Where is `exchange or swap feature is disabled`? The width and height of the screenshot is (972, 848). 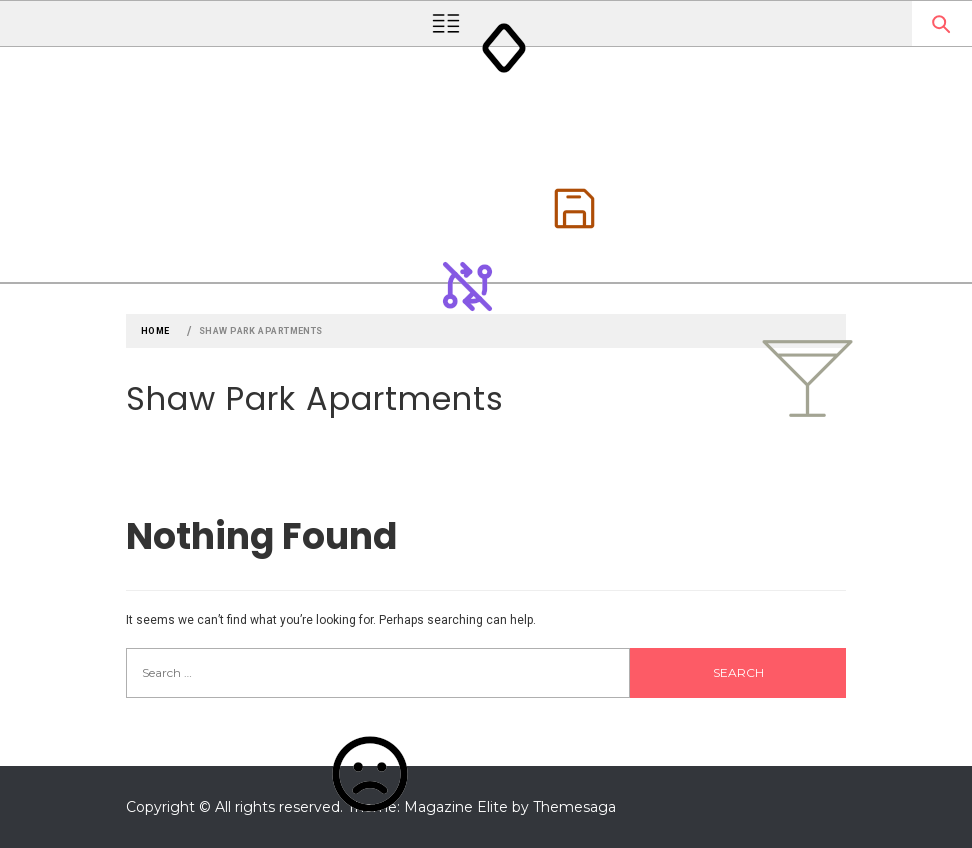 exchange or swap feature is disabled is located at coordinates (467, 286).